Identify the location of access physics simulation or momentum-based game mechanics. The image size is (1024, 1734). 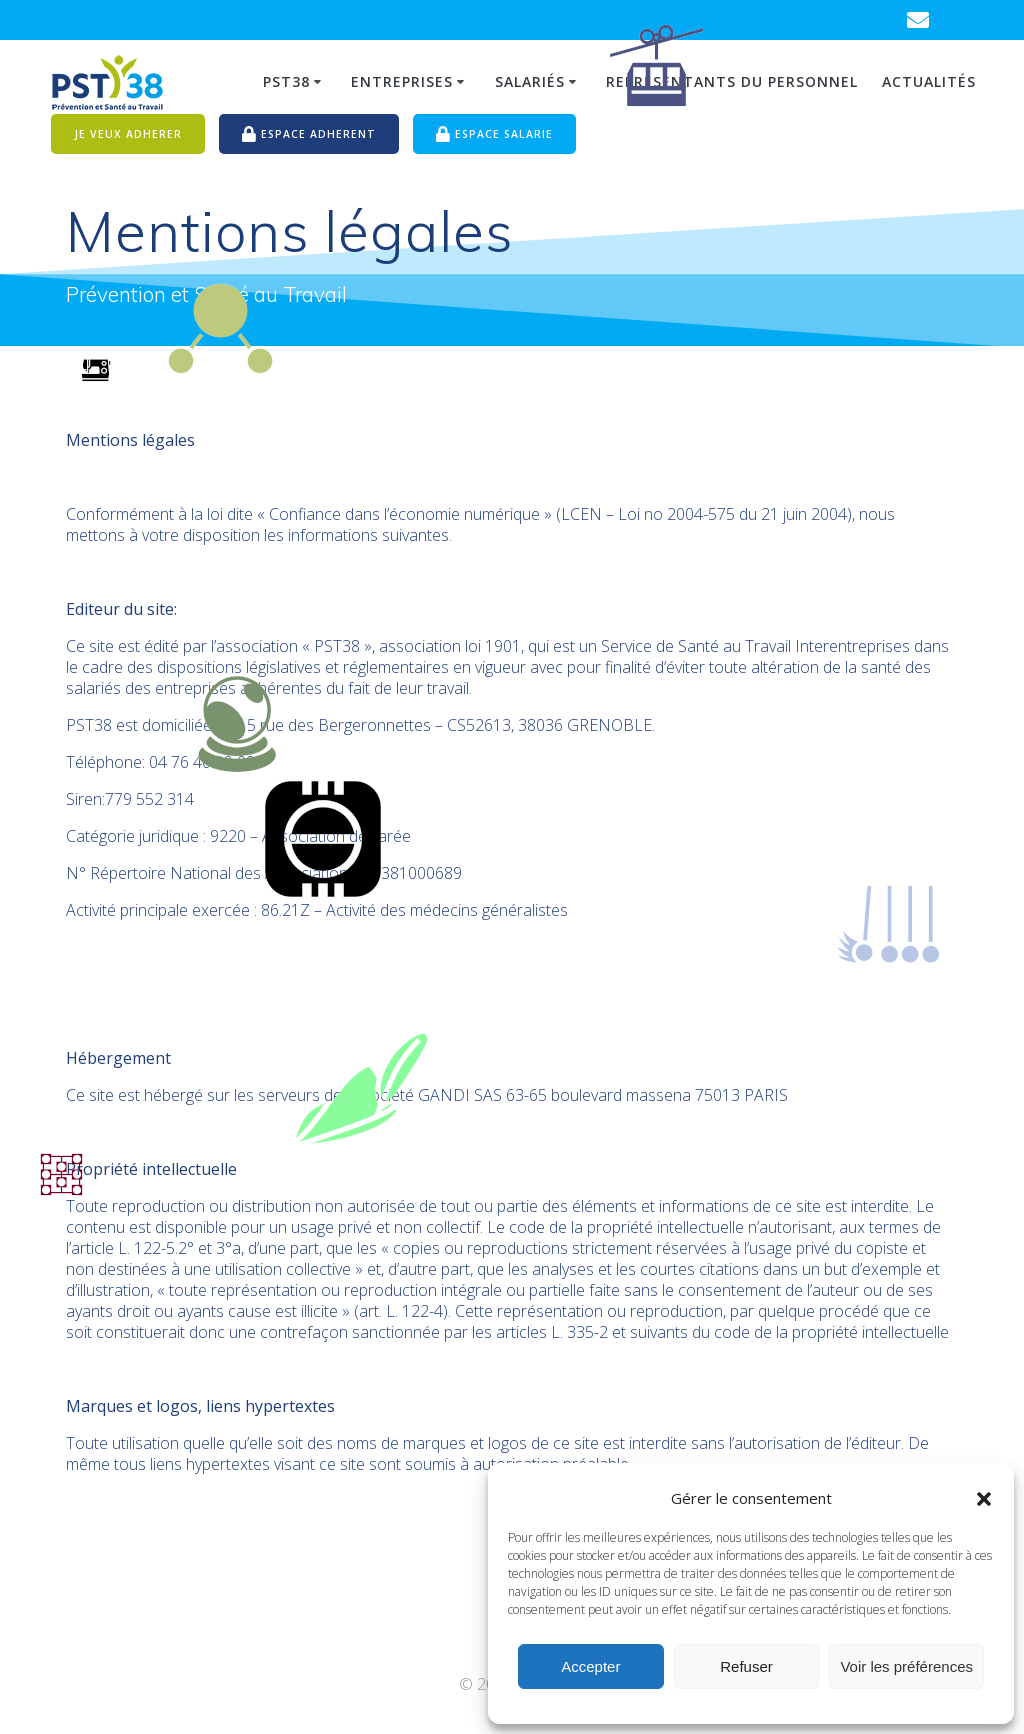
(888, 937).